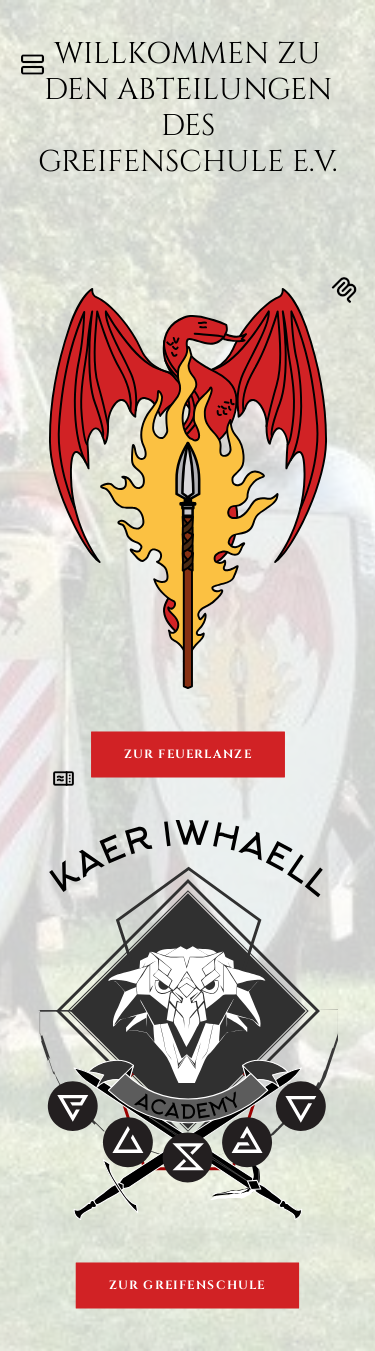  Describe the element at coordinates (63, 778) in the screenshot. I see `access microwave or kitchen appliance controls` at that location.